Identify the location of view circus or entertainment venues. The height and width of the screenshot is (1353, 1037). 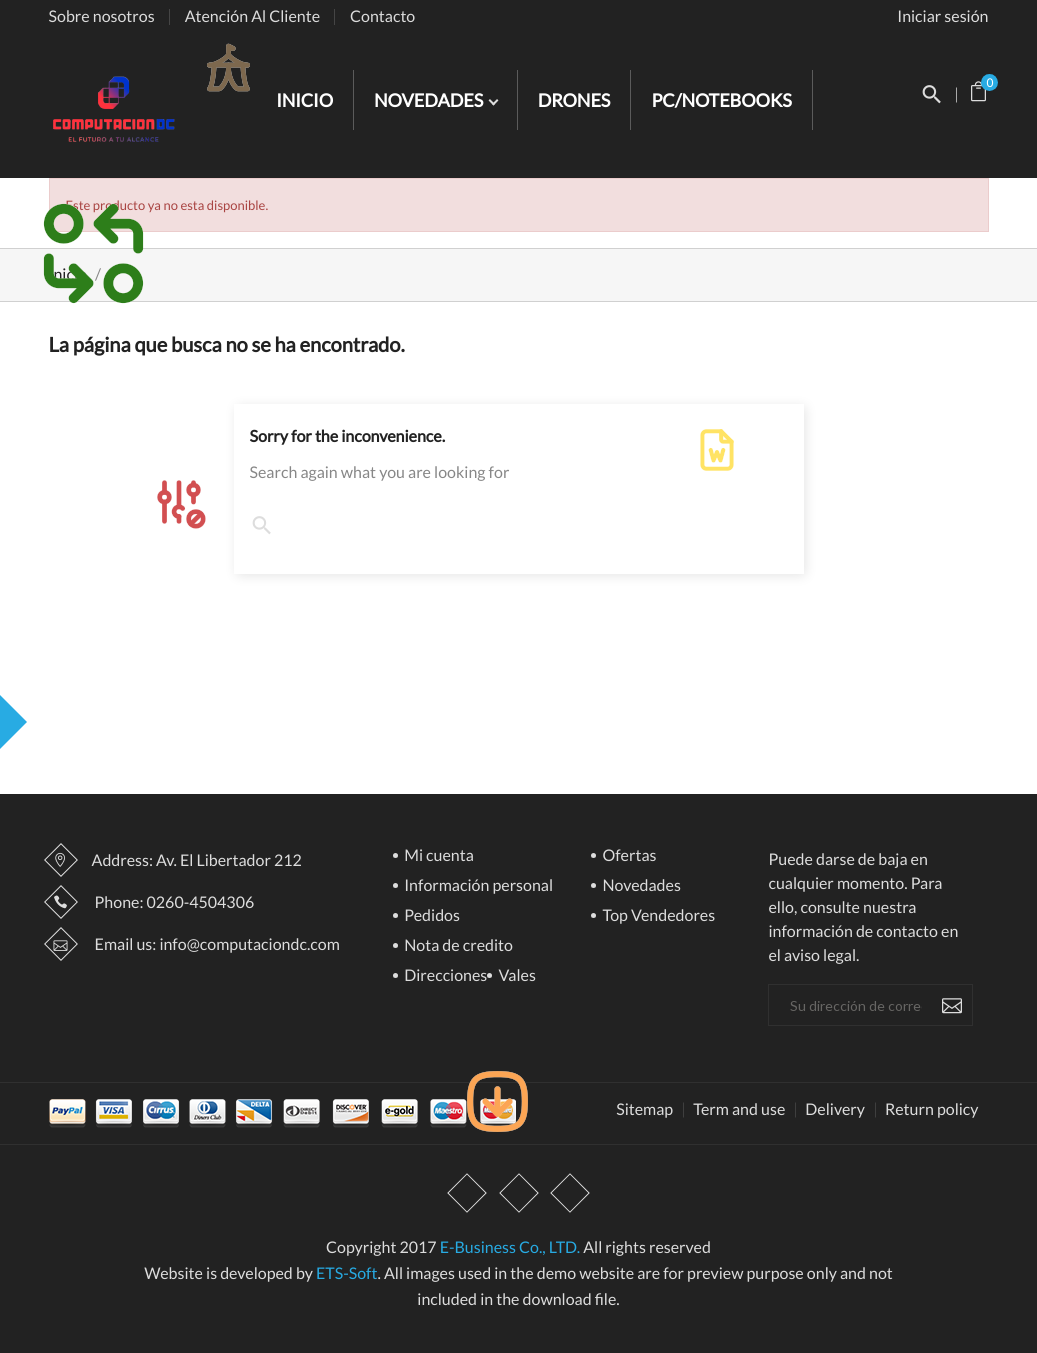
(228, 67).